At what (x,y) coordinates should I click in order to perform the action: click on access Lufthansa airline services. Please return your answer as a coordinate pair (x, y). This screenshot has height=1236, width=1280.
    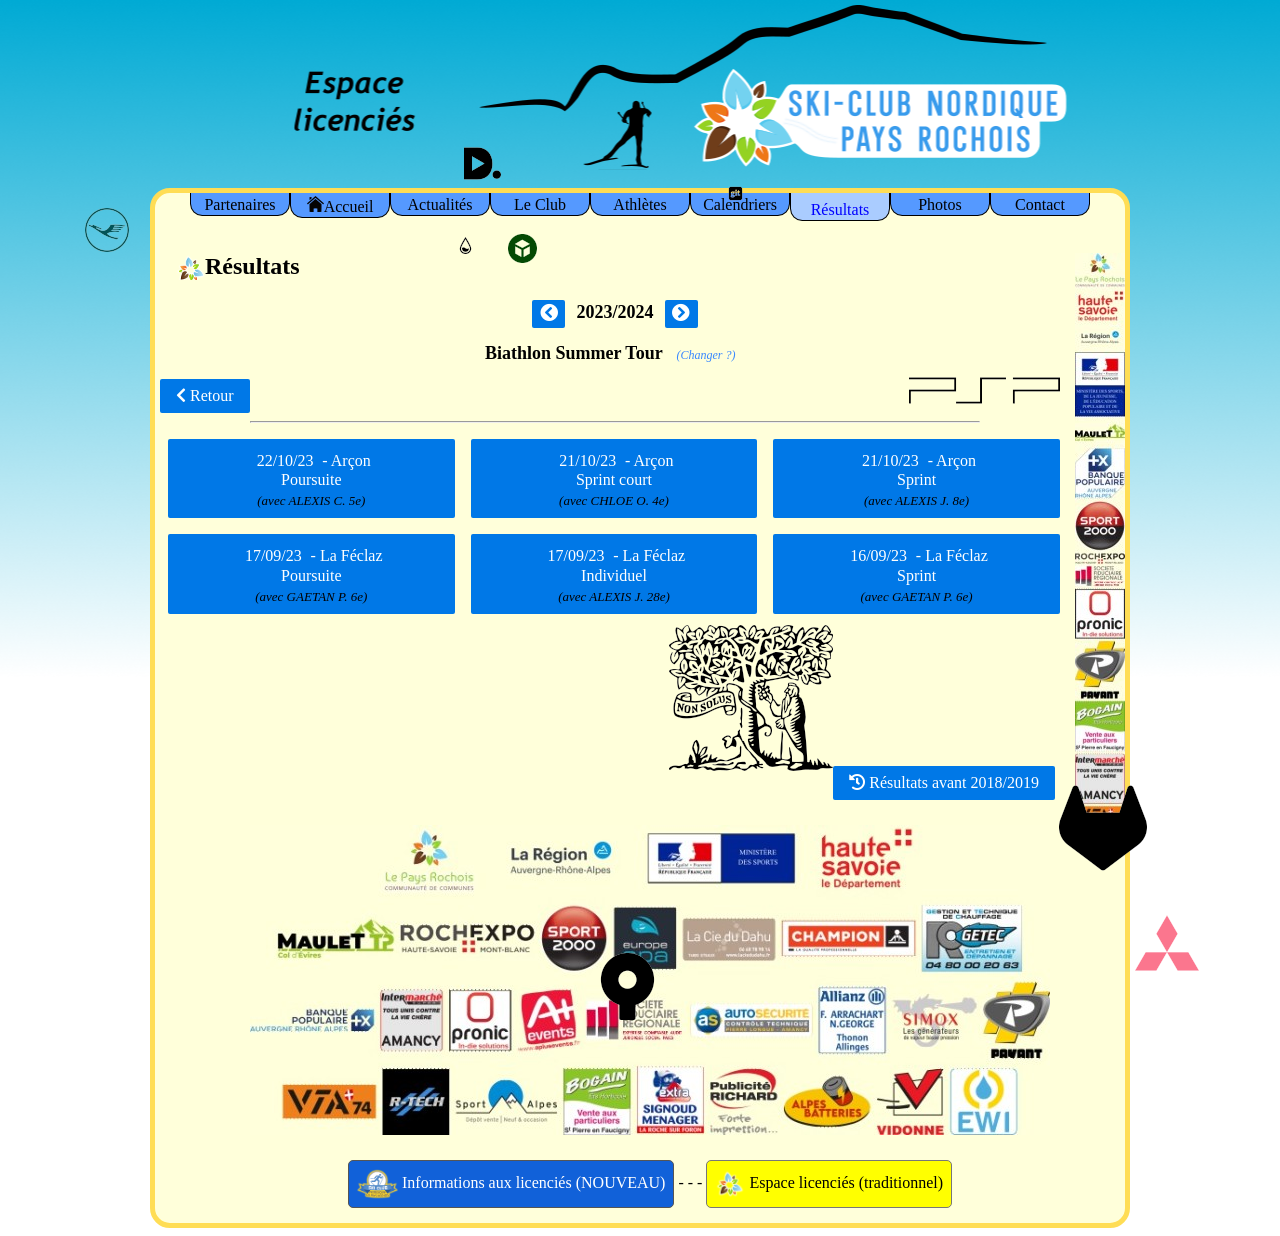
    Looking at the image, I should click on (107, 230).